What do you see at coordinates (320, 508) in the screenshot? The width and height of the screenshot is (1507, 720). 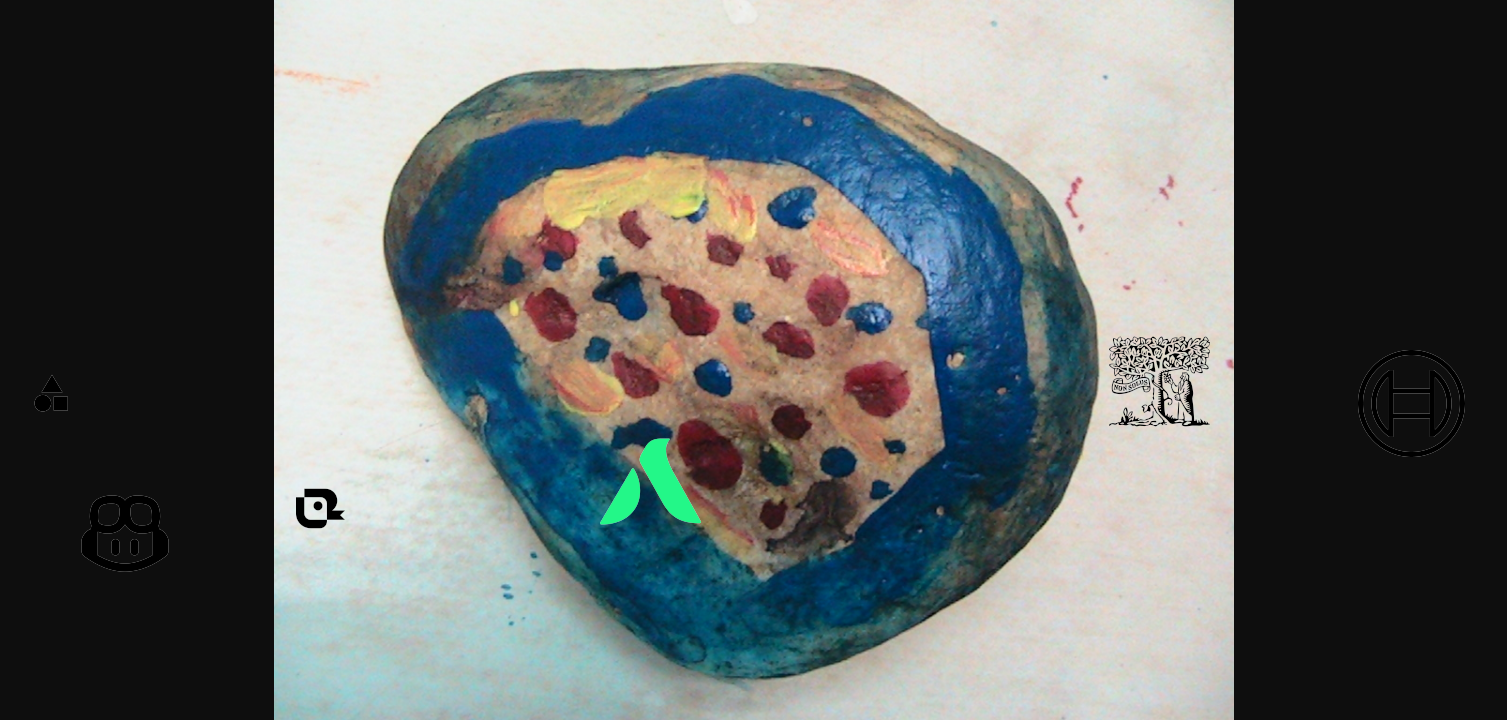 I see `teal app logo` at bounding box center [320, 508].